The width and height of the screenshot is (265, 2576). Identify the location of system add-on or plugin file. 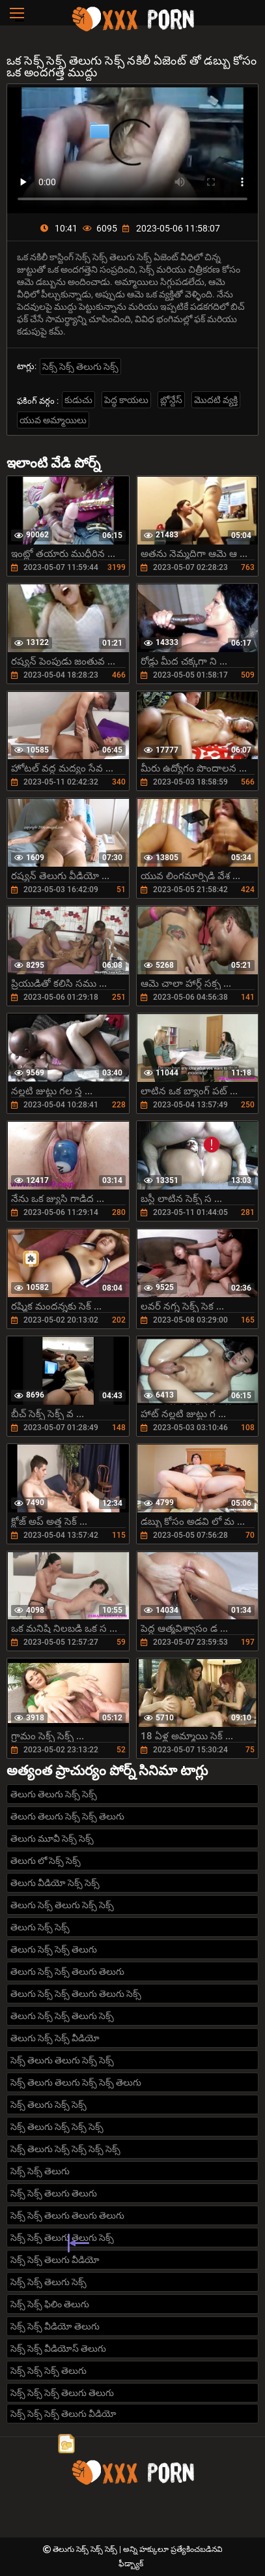
(31, 1259).